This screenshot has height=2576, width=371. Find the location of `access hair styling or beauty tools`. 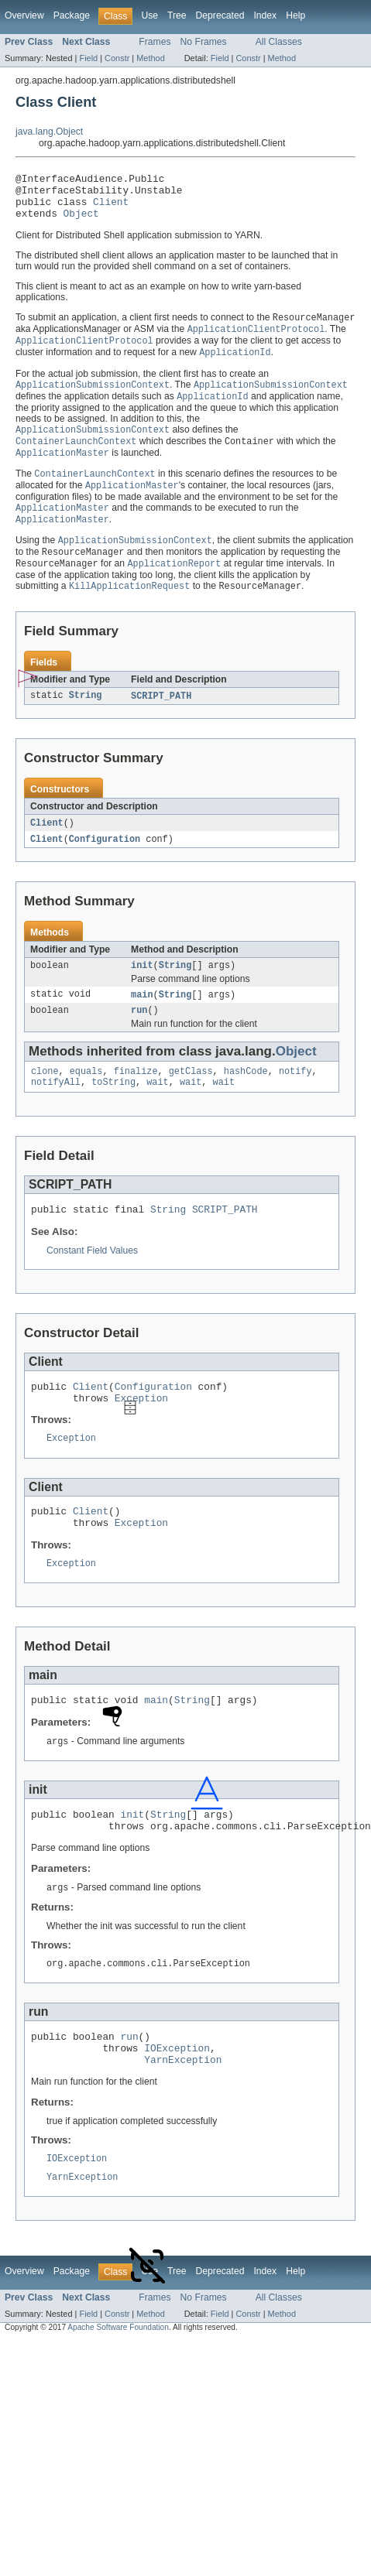

access hair styling or beauty tools is located at coordinates (112, 1715).